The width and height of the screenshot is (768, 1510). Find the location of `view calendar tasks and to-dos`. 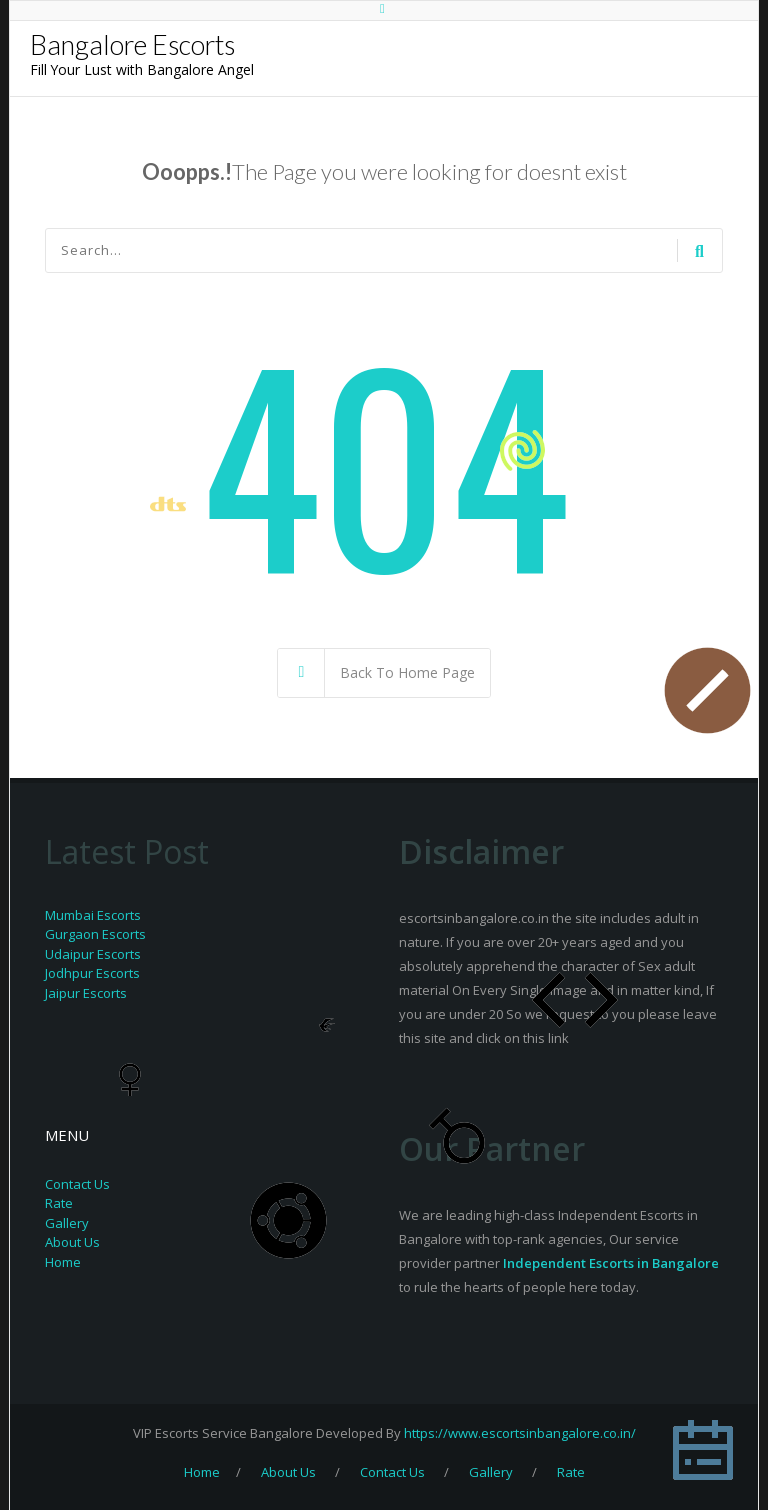

view calendar tasks and to-dos is located at coordinates (703, 1453).